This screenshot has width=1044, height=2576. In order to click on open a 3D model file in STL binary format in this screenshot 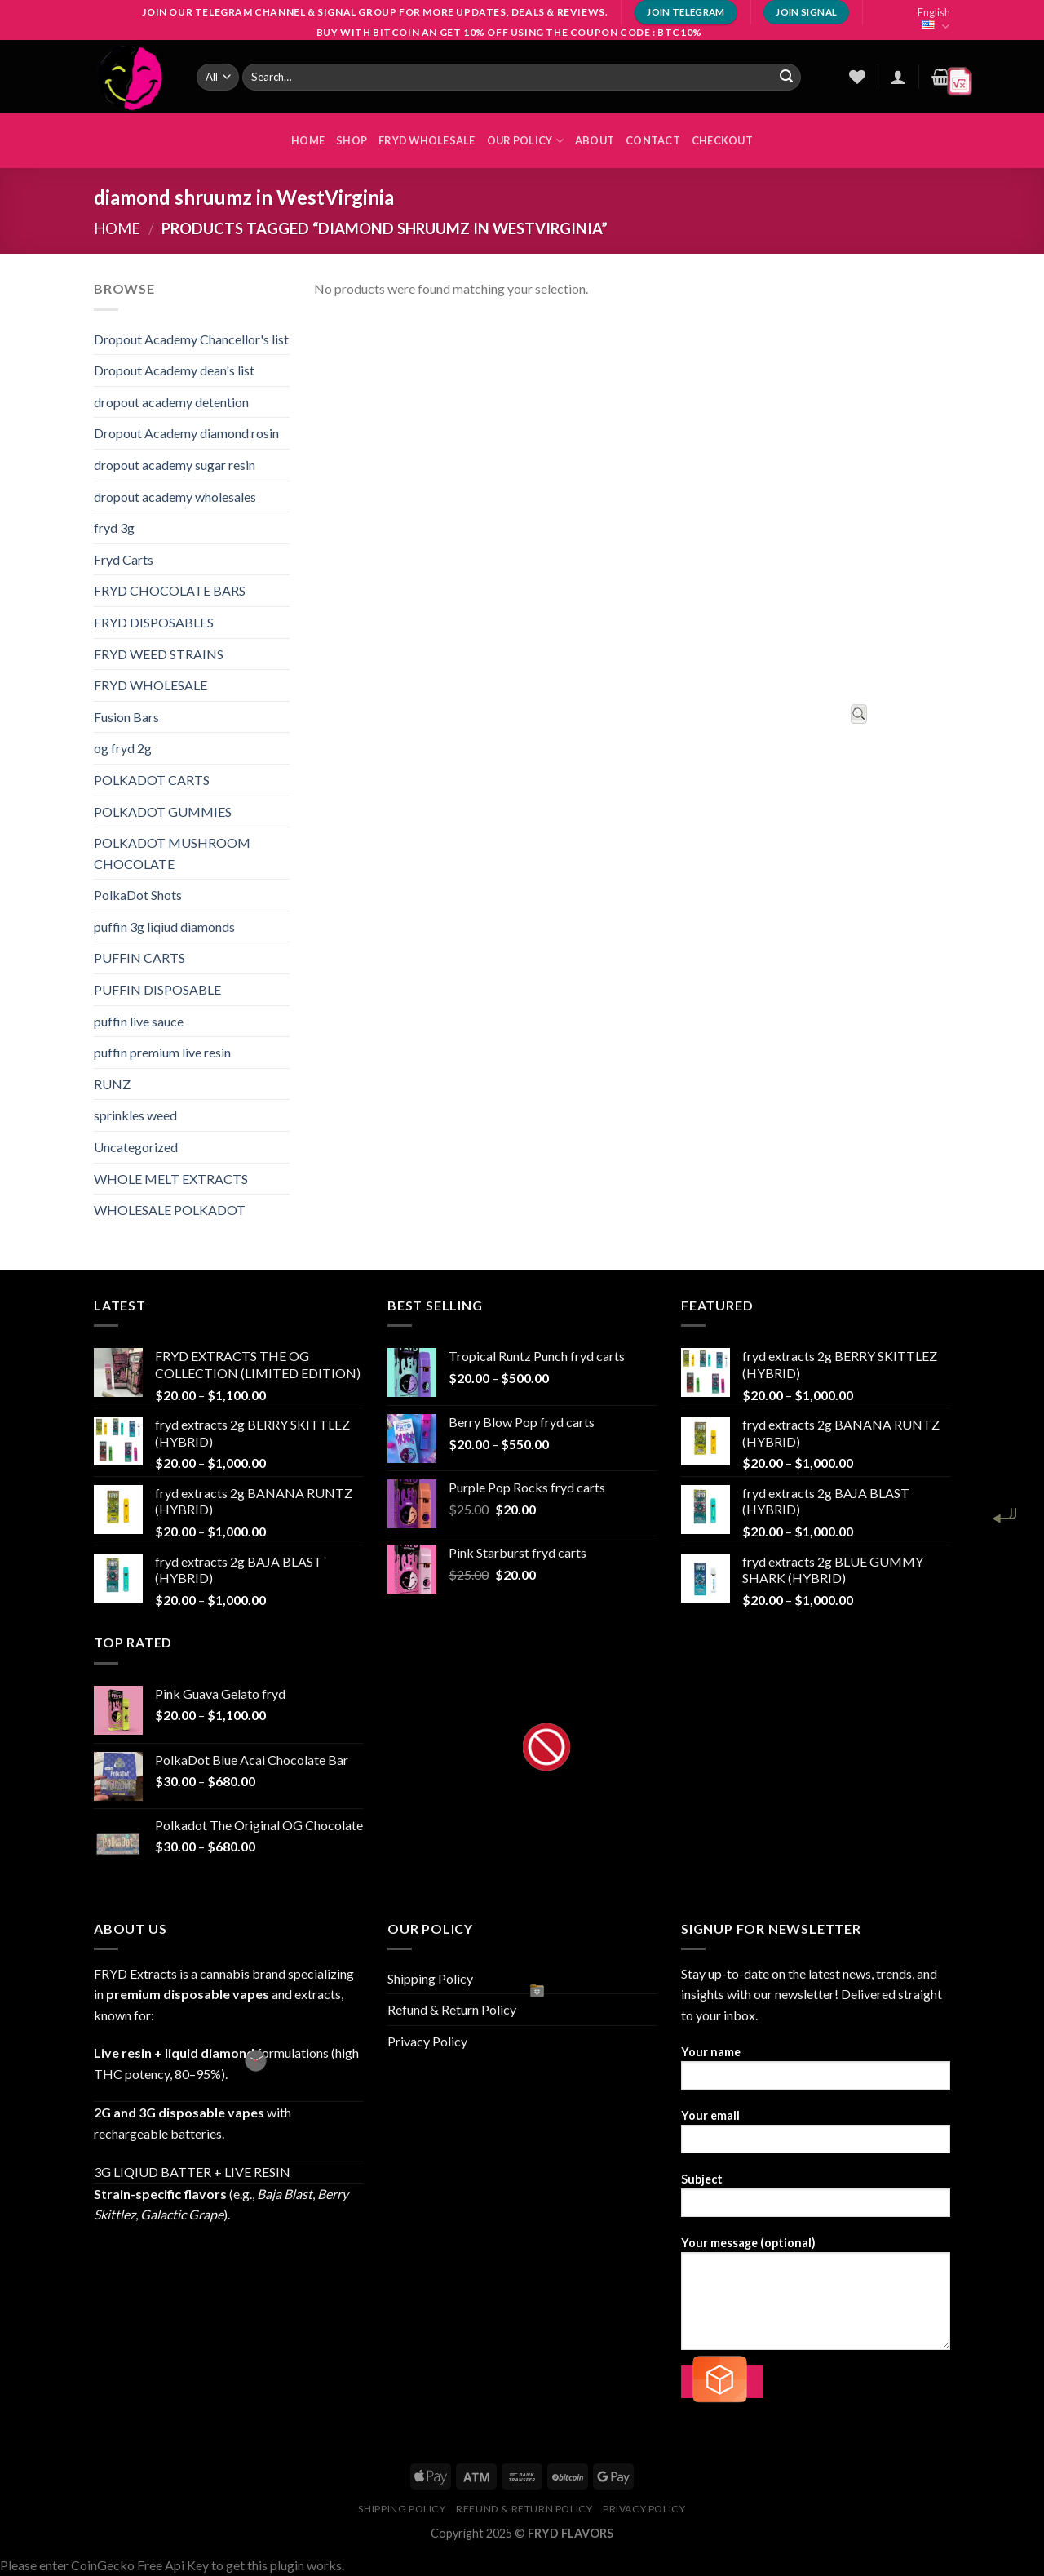, I will do `click(719, 2377)`.